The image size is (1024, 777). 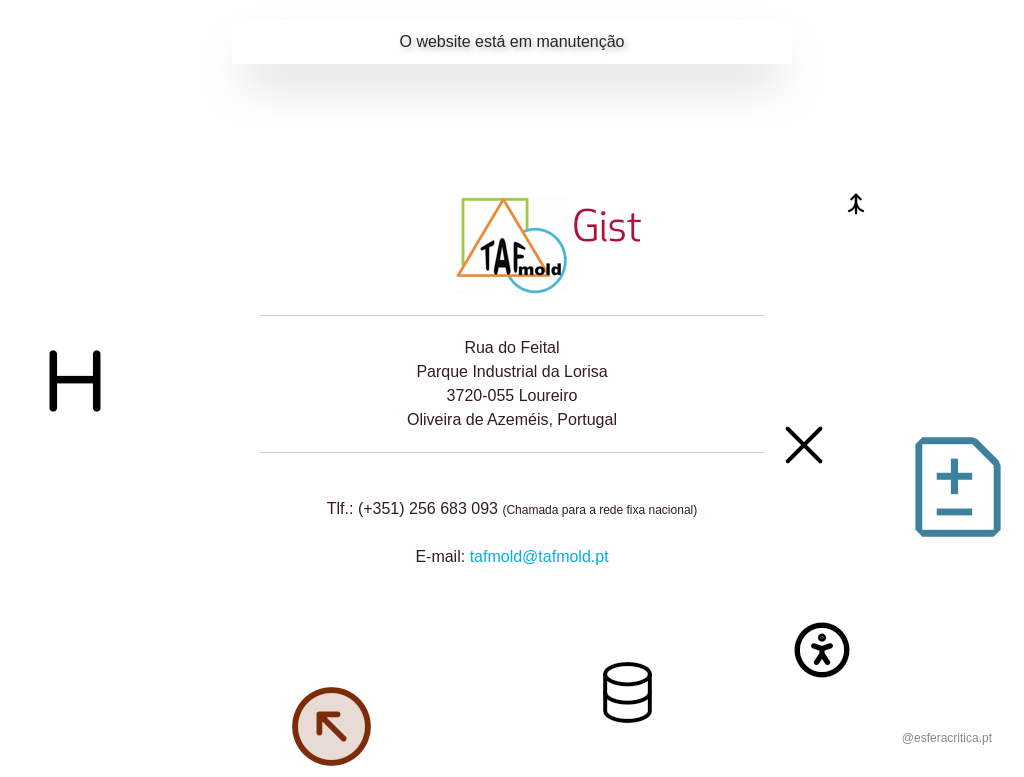 I want to click on navigate back to previous screen, so click(x=331, y=726).